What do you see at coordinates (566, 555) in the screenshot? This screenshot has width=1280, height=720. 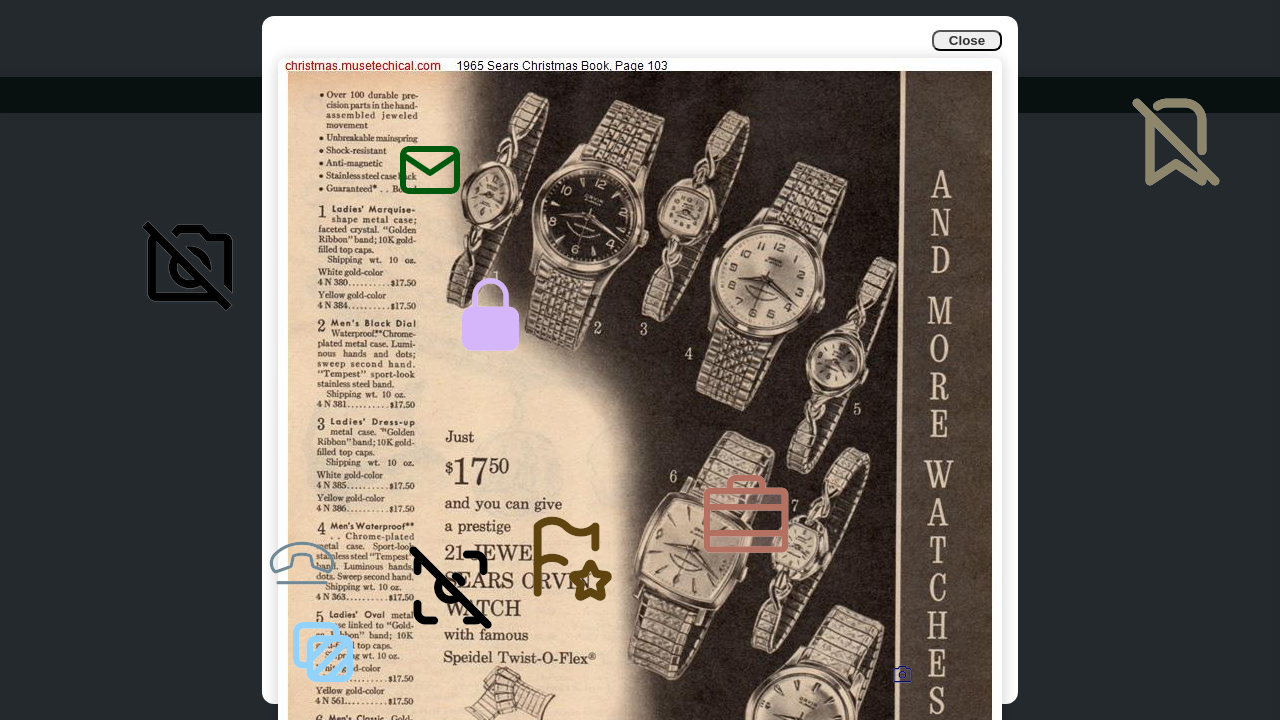 I see `mark as featured or important` at bounding box center [566, 555].